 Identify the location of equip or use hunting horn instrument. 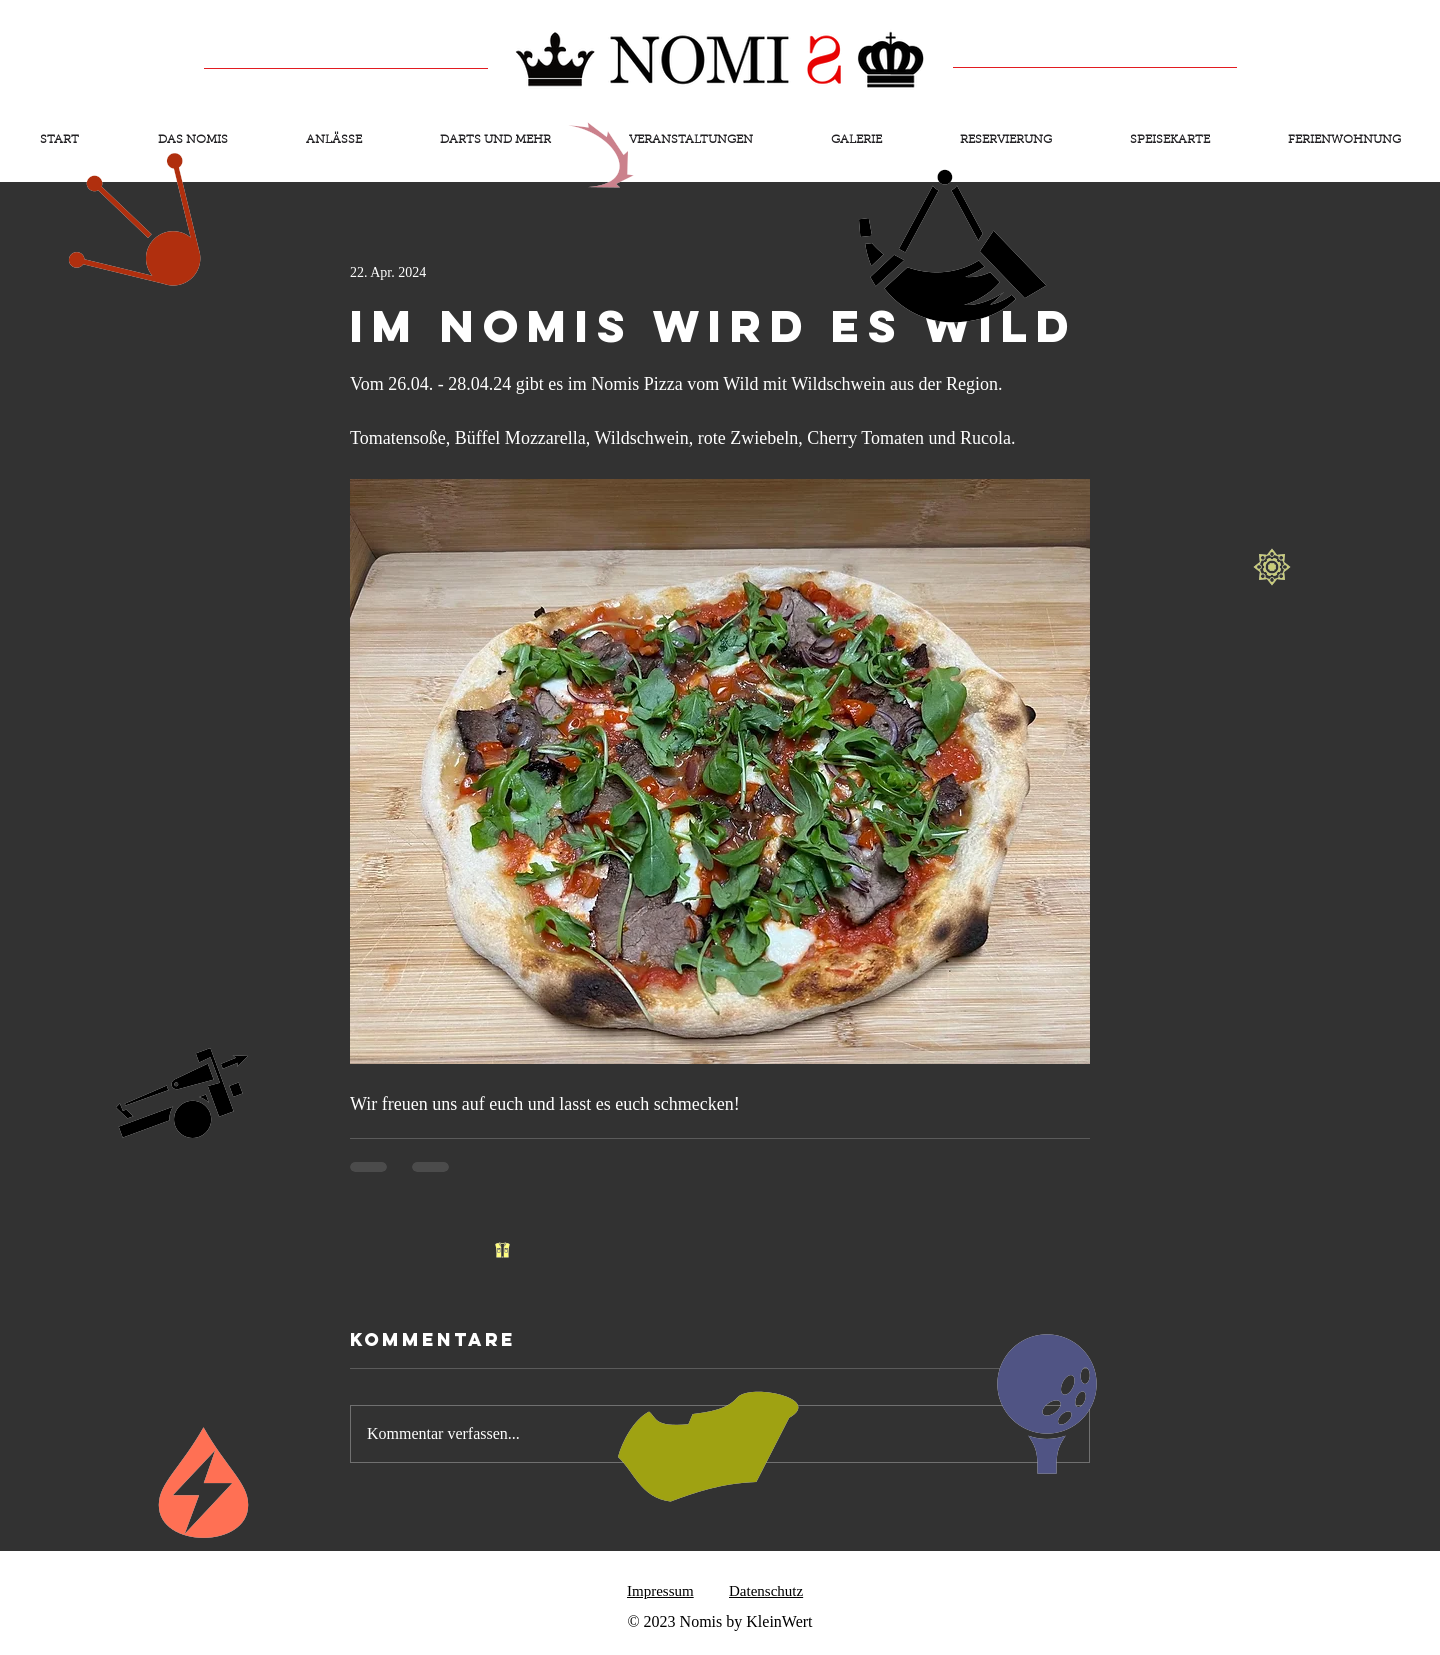
(951, 255).